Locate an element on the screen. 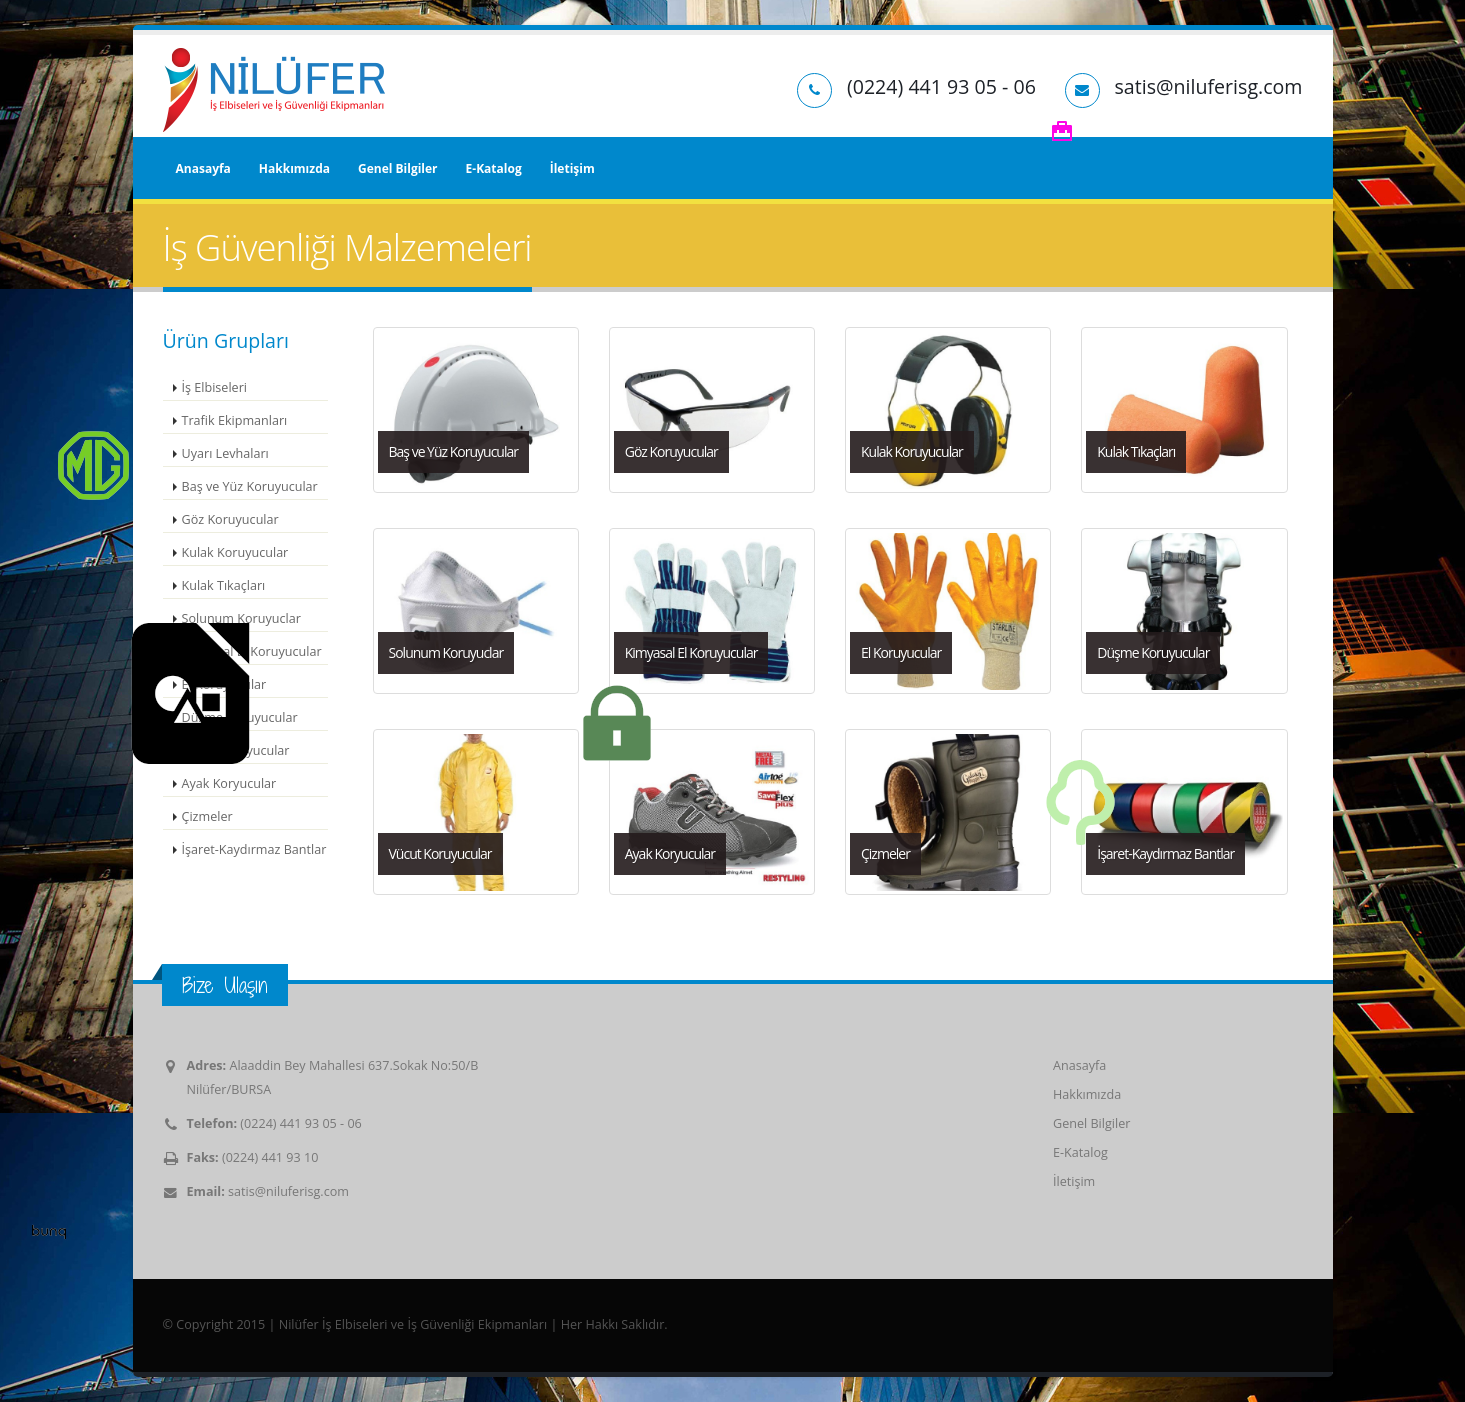 The width and height of the screenshot is (1465, 1402). open LibreOffice Draw application is located at coordinates (190, 693).